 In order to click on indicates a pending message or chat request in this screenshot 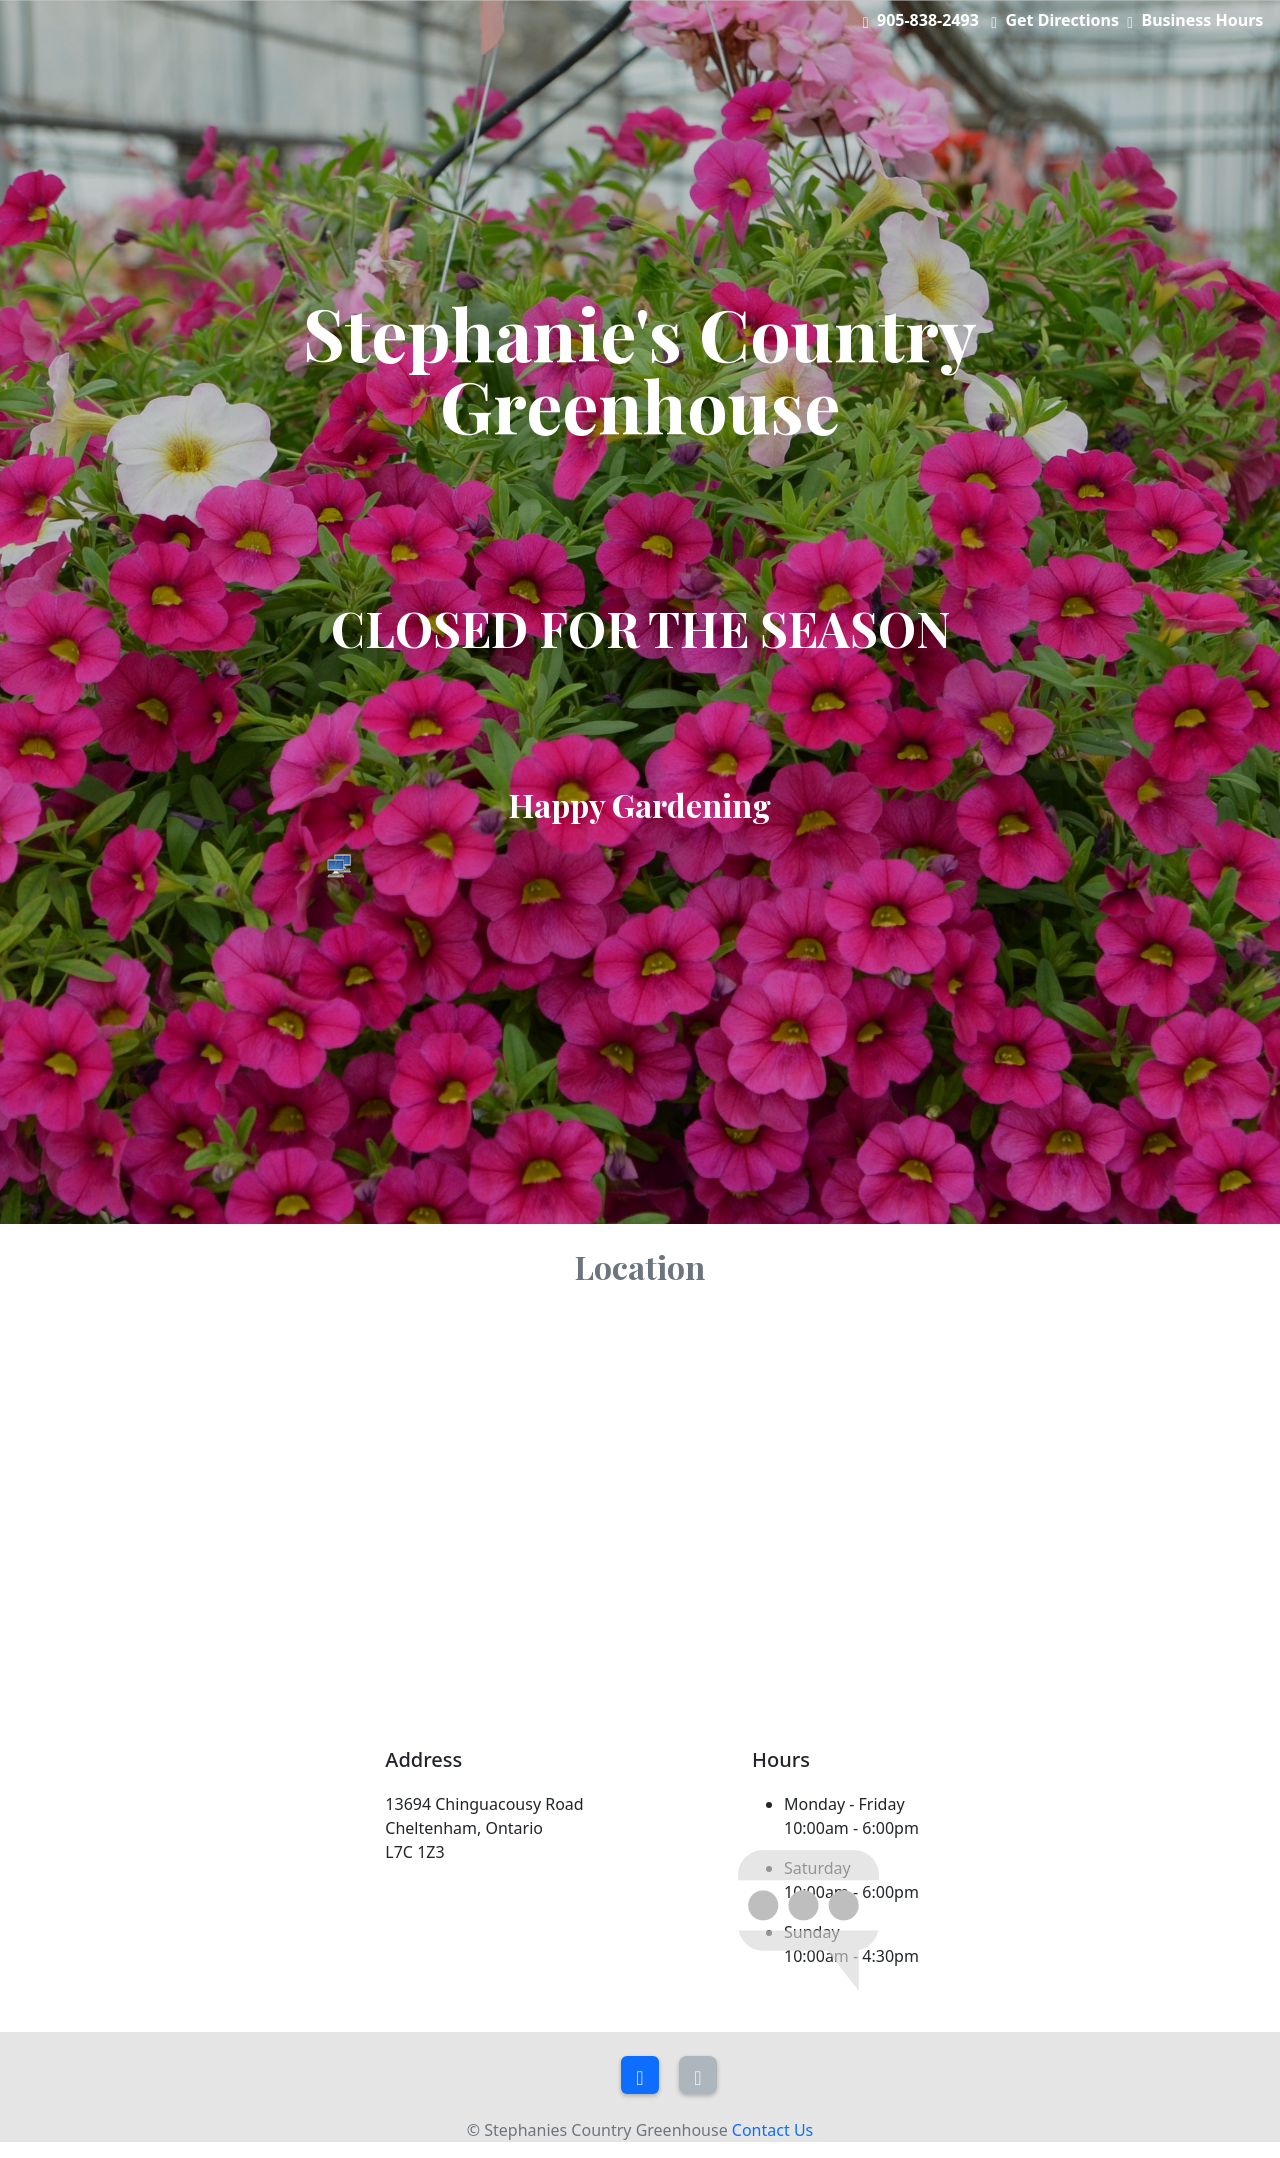, I will do `click(808, 1920)`.